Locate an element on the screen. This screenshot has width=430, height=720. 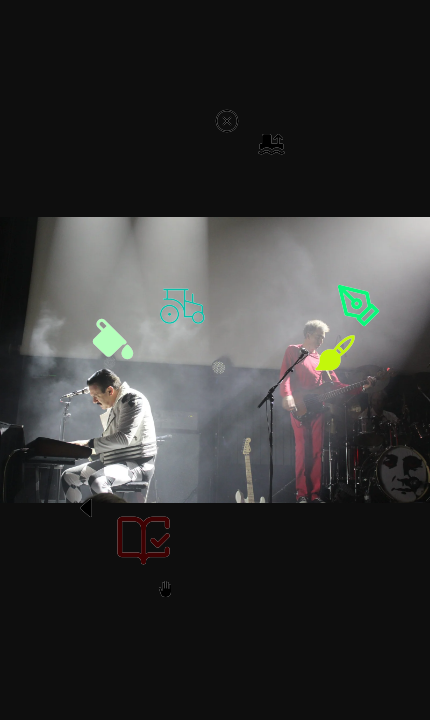
access drawing or painting tools is located at coordinates (336, 353).